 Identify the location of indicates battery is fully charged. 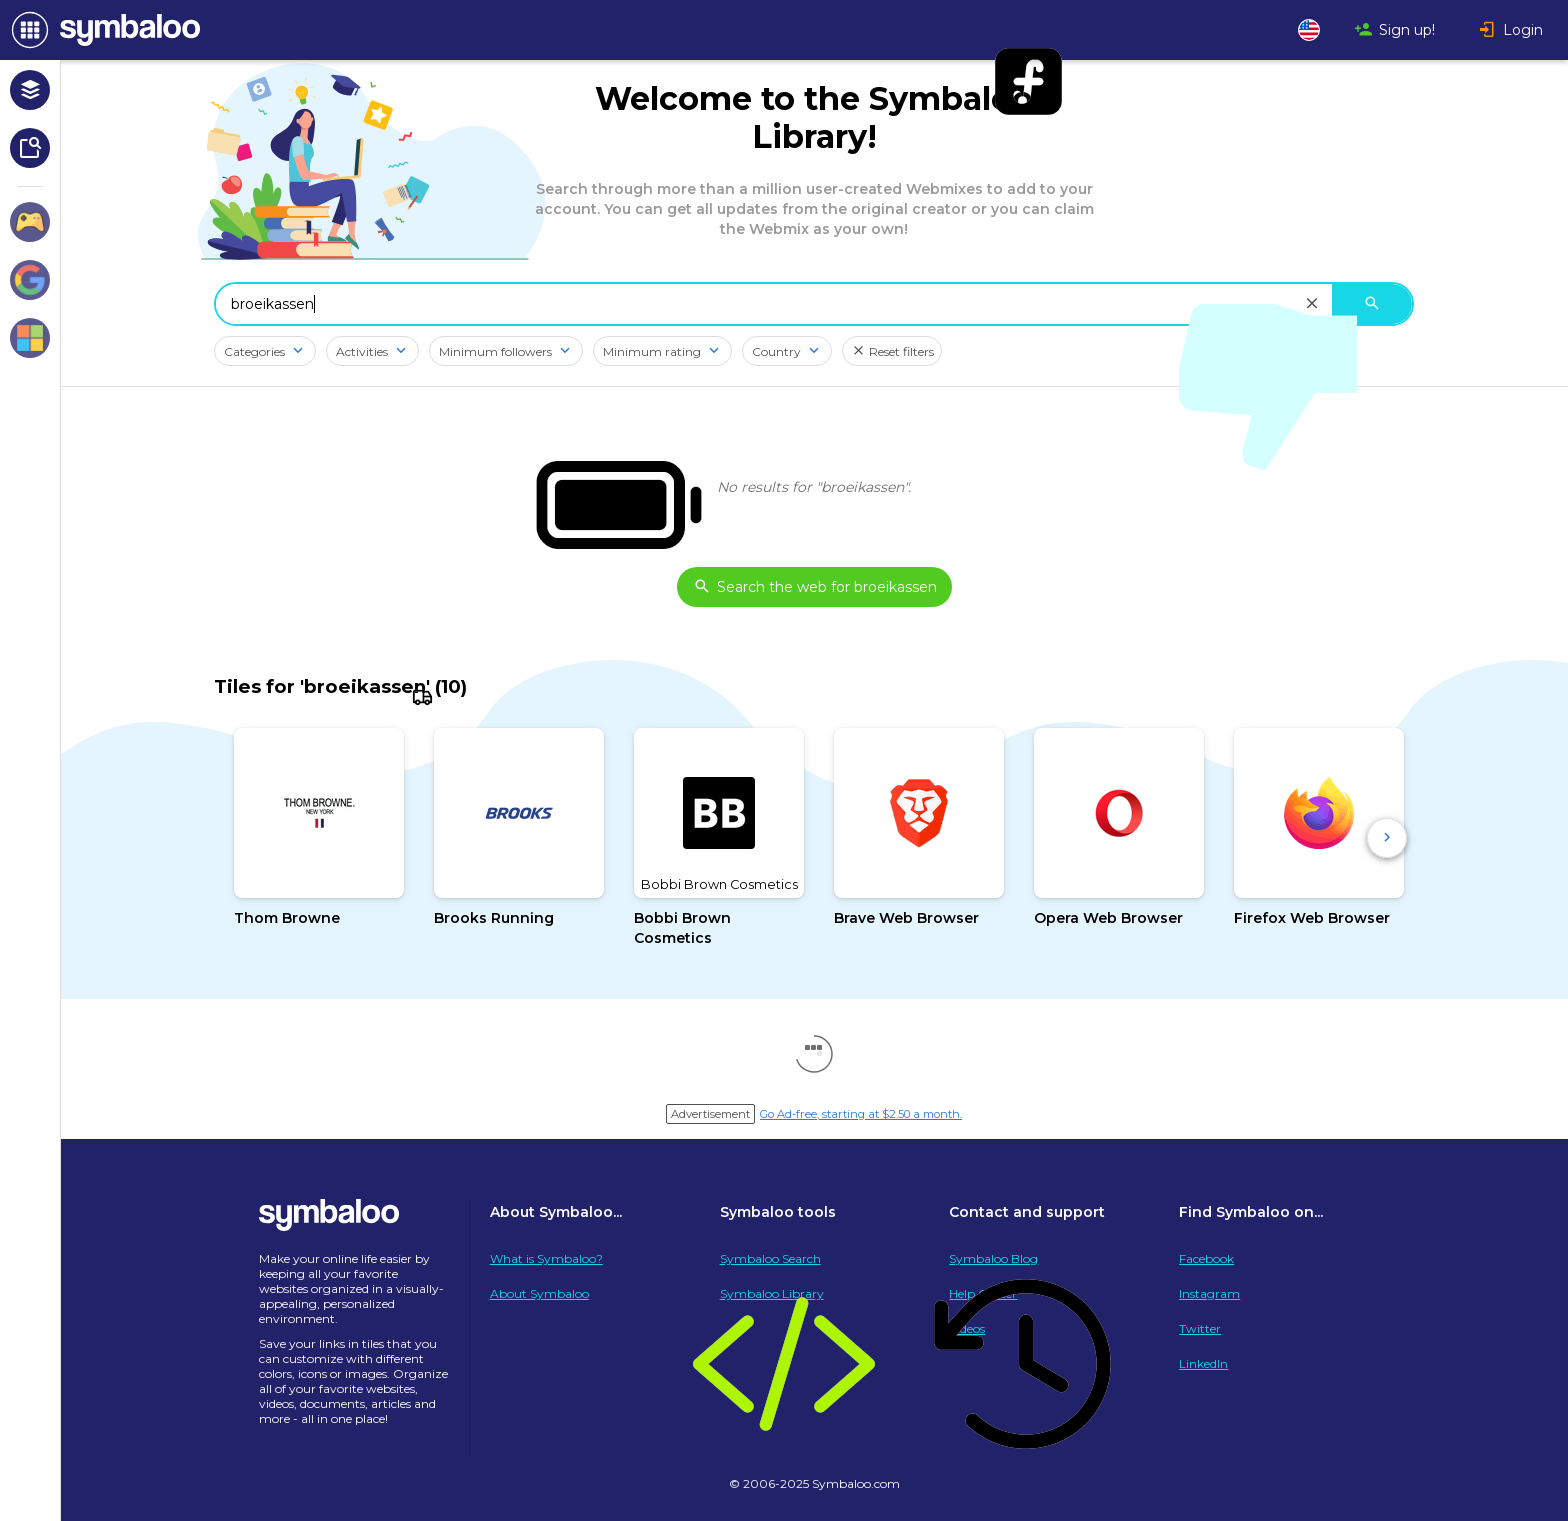
(619, 505).